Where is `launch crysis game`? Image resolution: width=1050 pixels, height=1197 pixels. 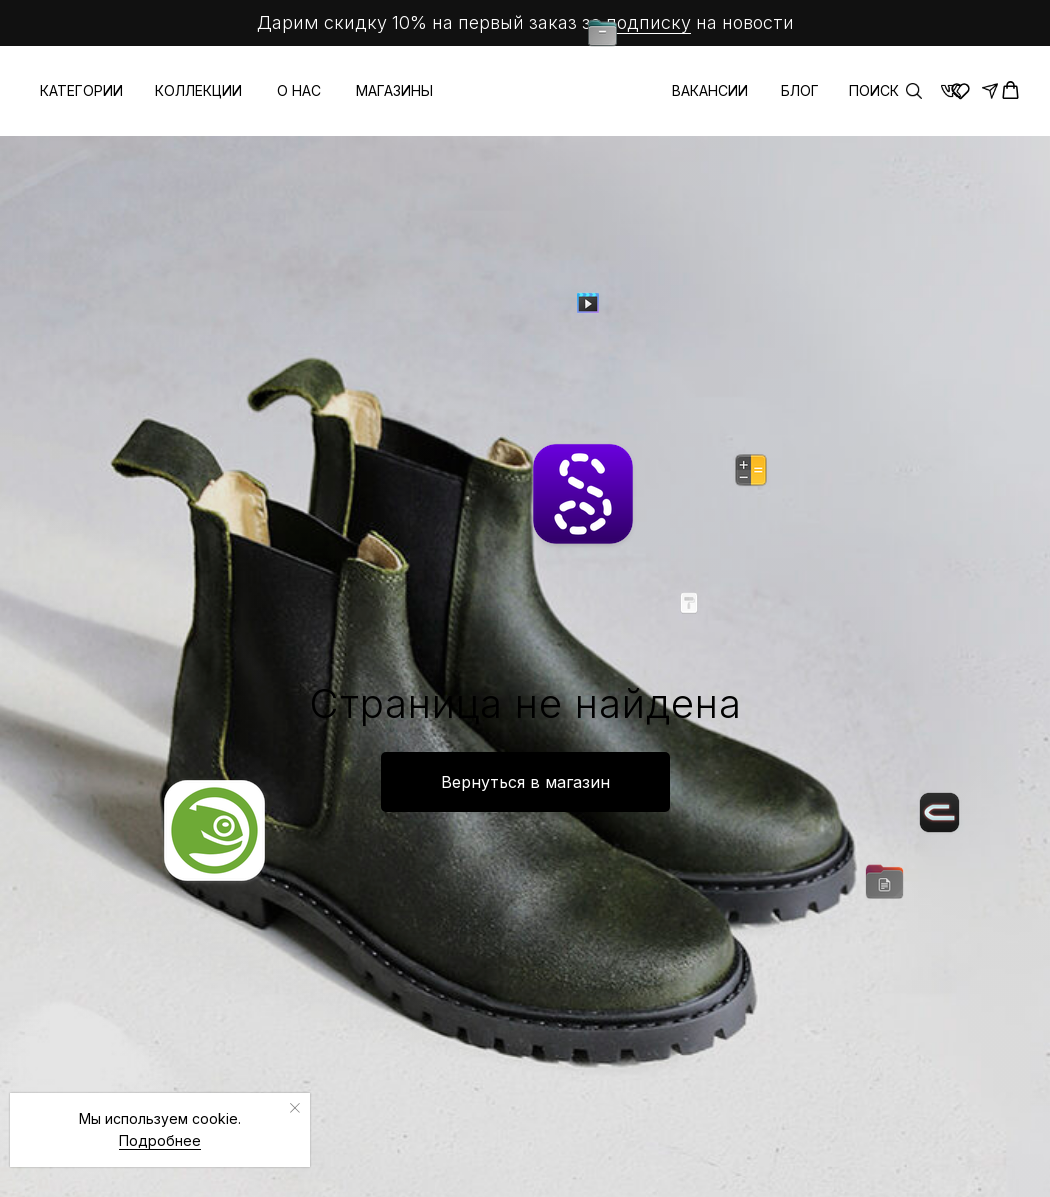
launch crysis game is located at coordinates (939, 812).